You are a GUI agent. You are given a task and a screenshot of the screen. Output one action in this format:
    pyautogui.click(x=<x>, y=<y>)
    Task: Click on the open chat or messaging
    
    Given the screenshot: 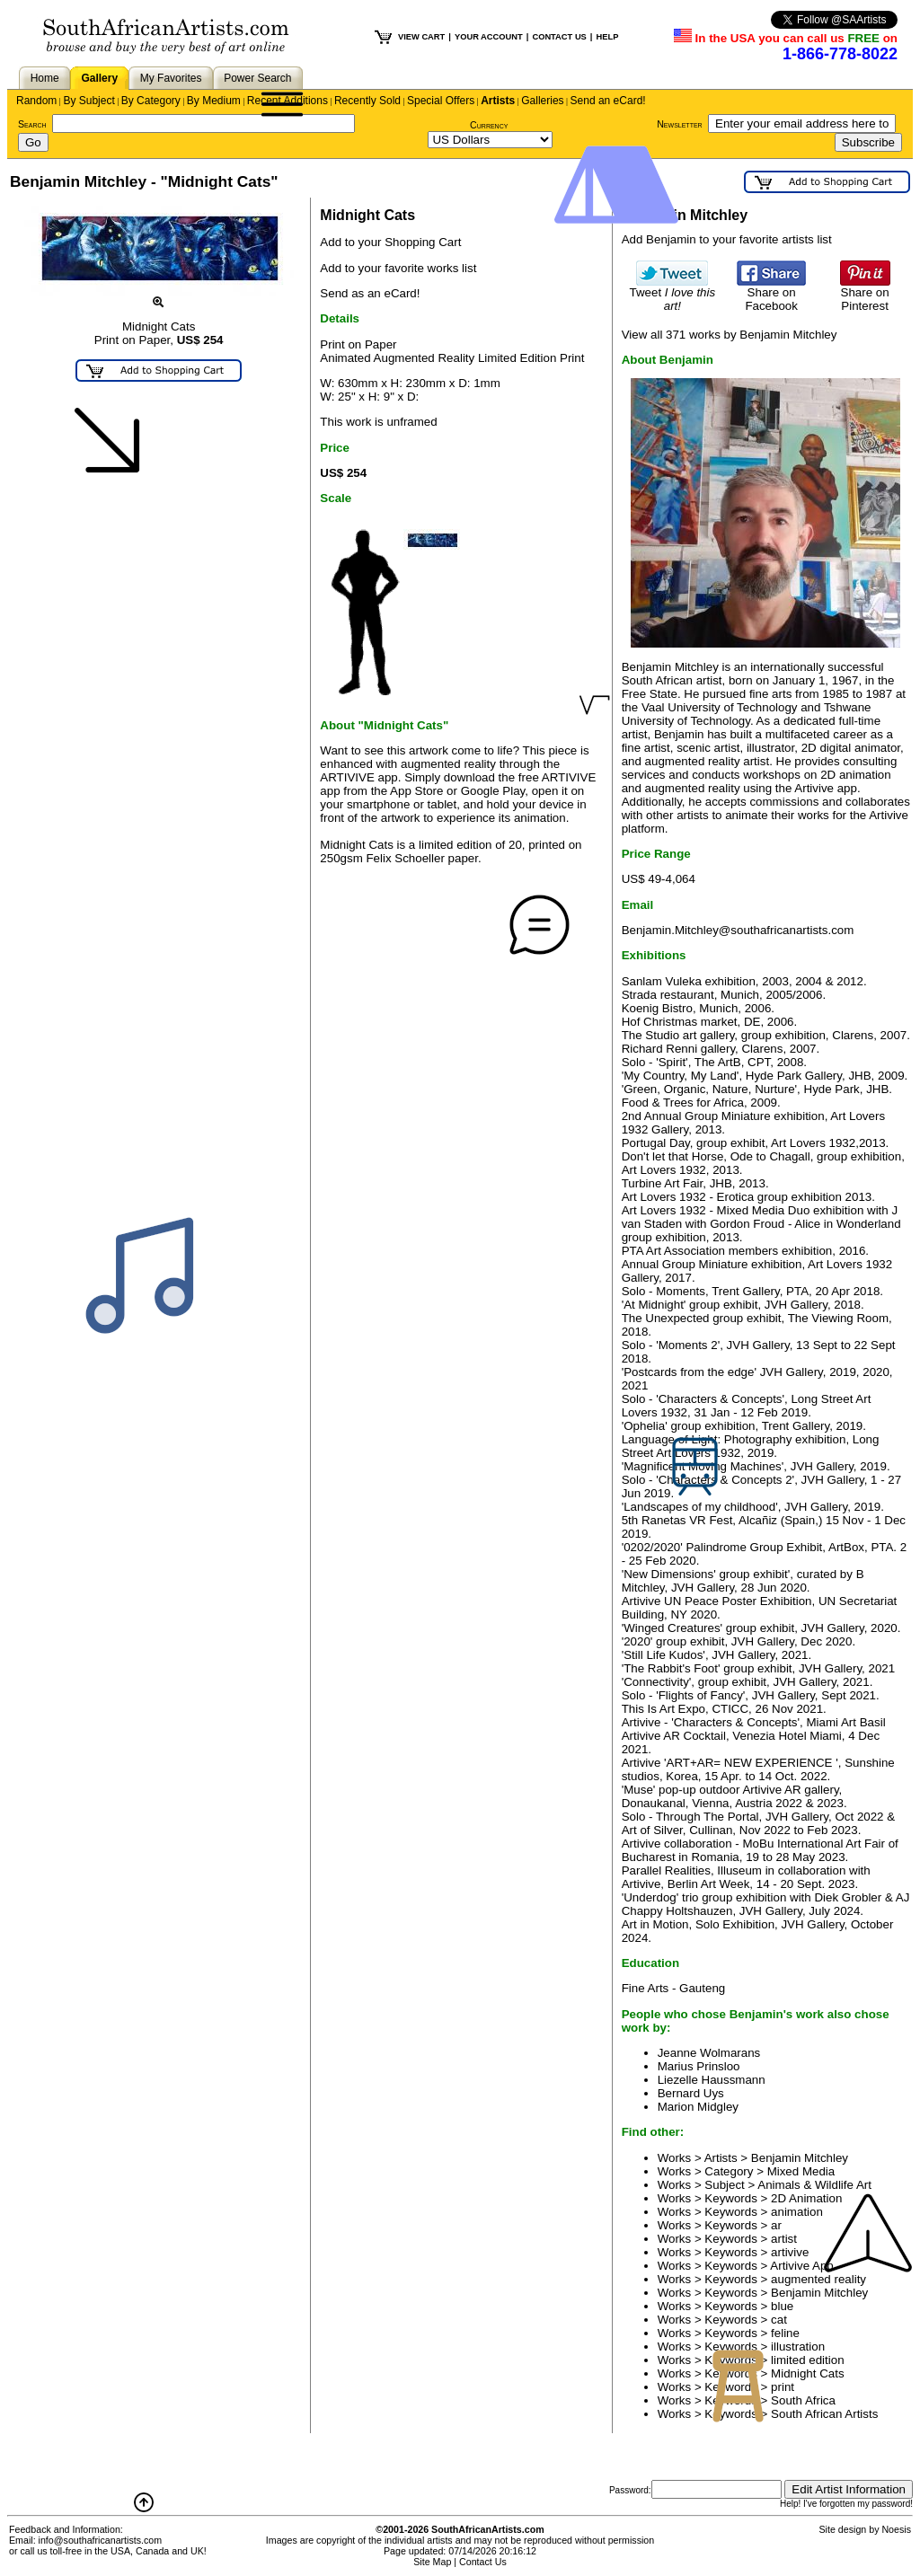 What is the action you would take?
    pyautogui.click(x=539, y=924)
    